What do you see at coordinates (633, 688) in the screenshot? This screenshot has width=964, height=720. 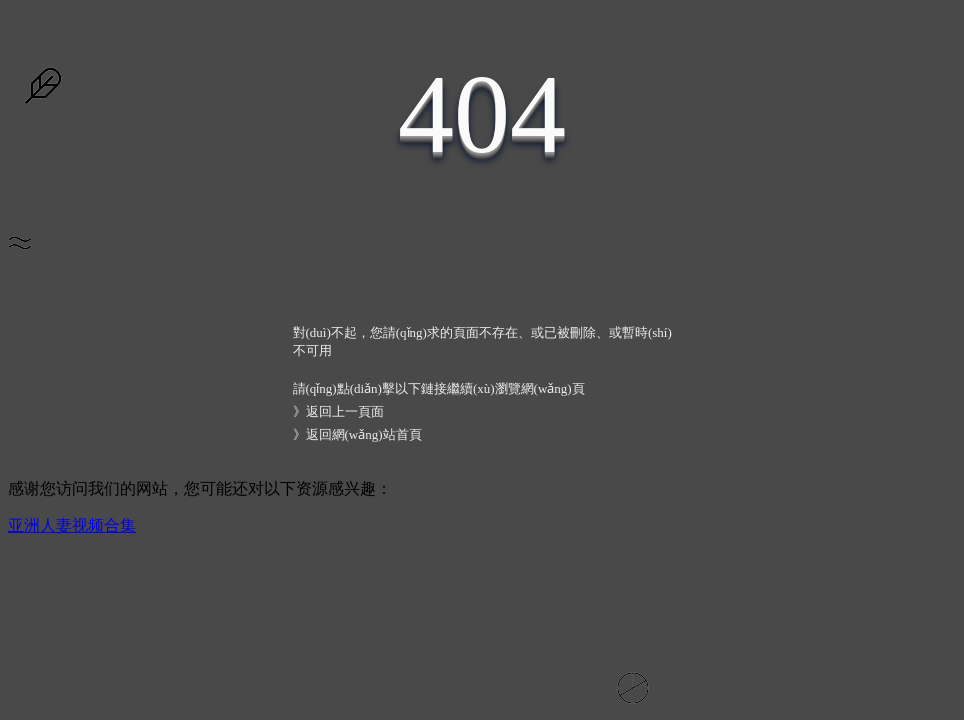 I see `view analytics or statistics breakdown` at bounding box center [633, 688].